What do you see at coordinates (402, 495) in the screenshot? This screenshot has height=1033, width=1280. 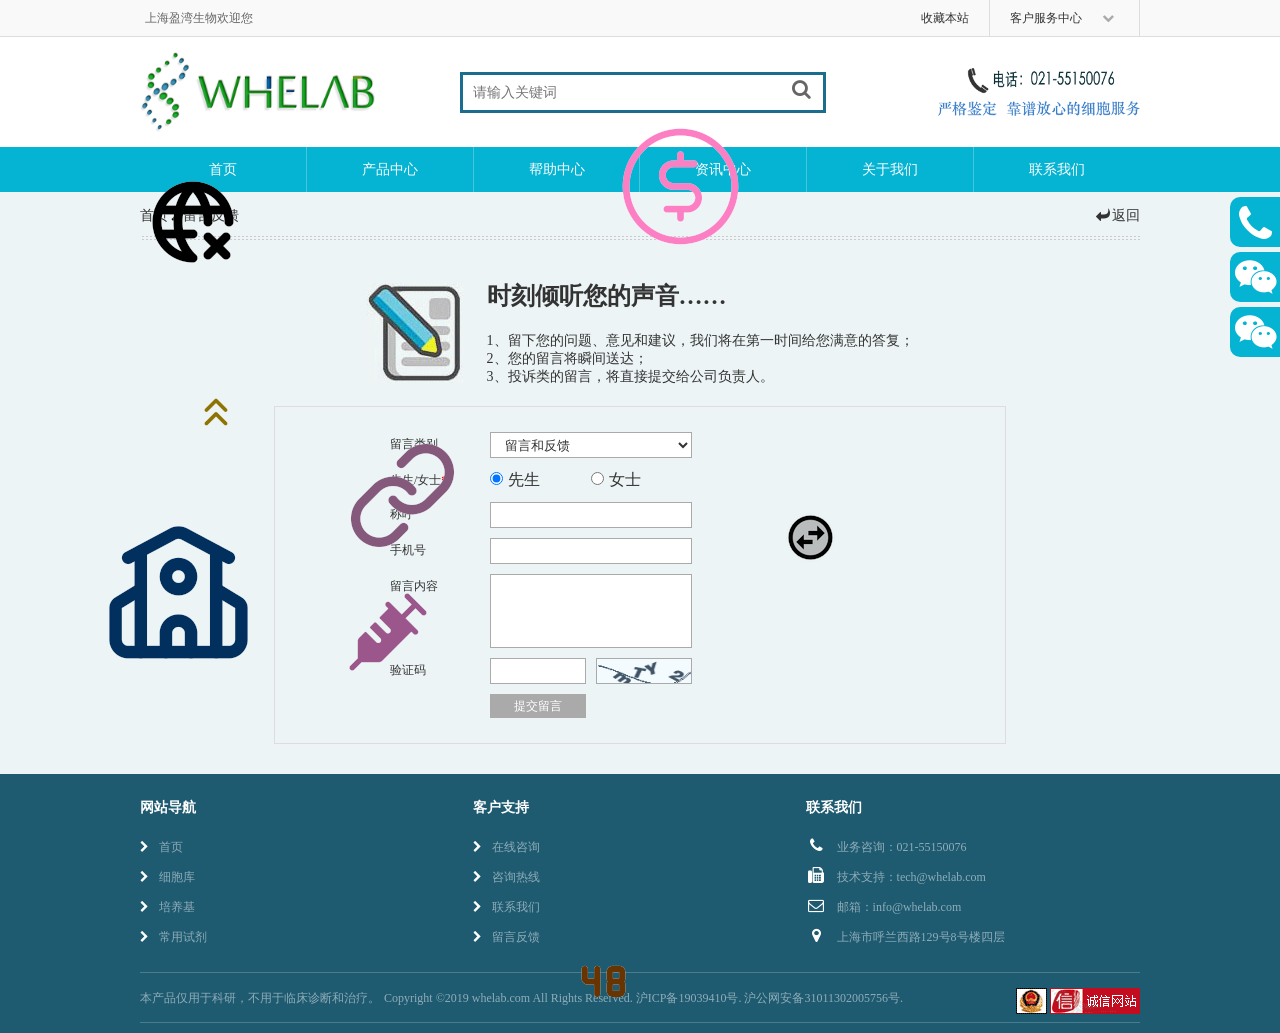 I see `copy or share a link` at bounding box center [402, 495].